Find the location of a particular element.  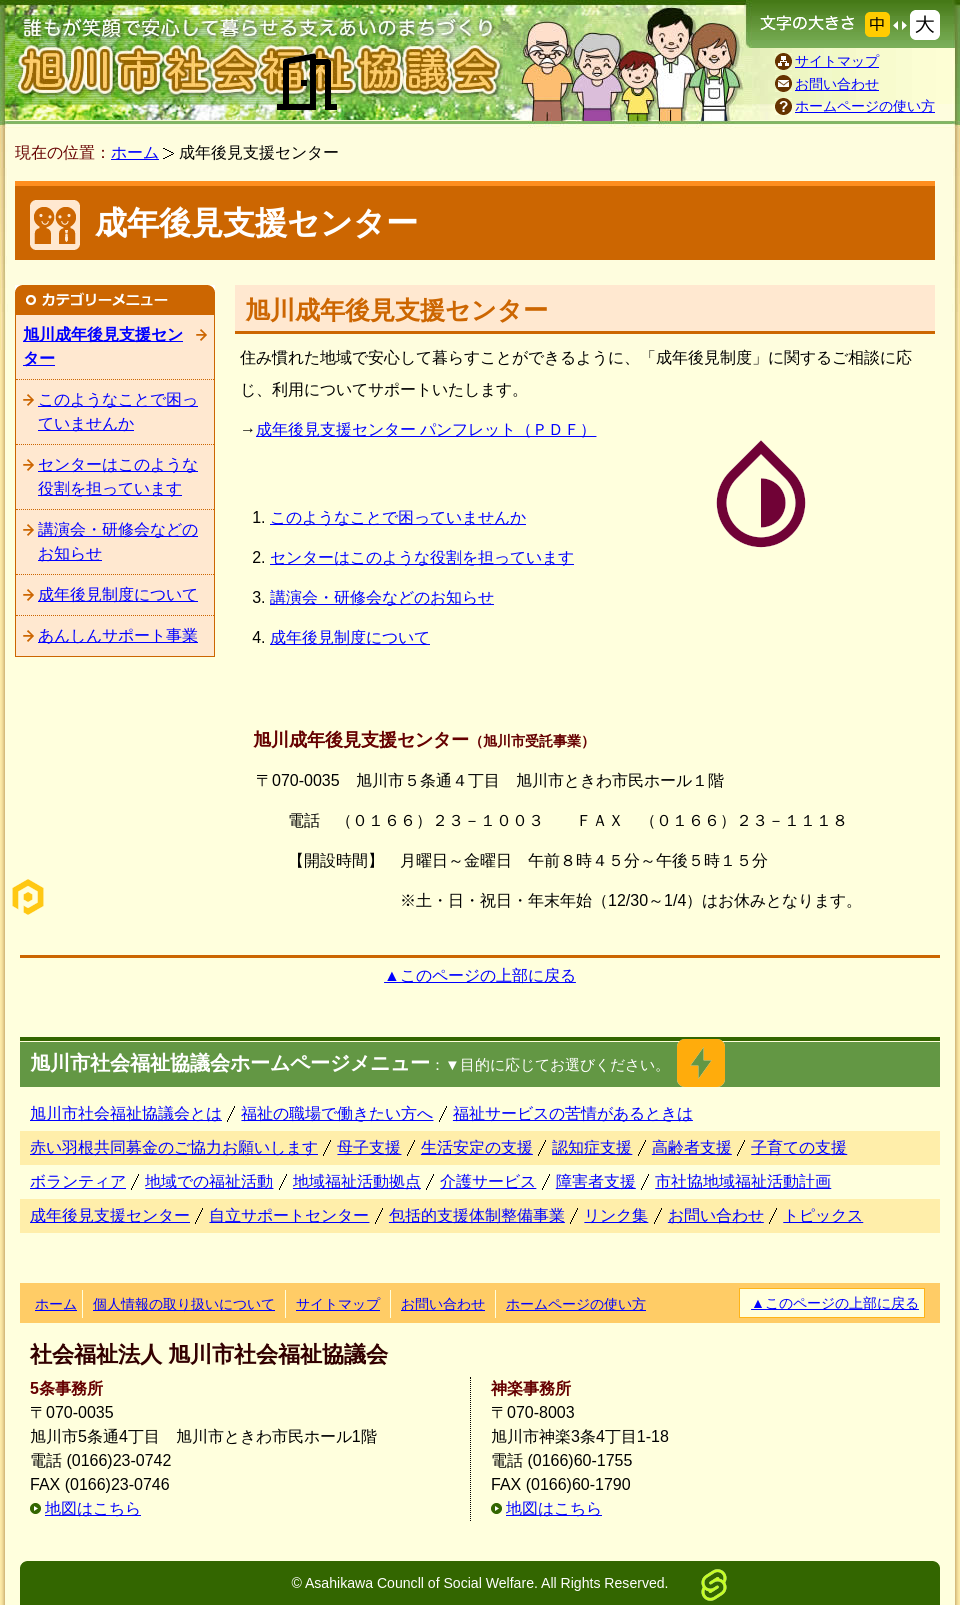

svelte framework logo is located at coordinates (714, 1585).